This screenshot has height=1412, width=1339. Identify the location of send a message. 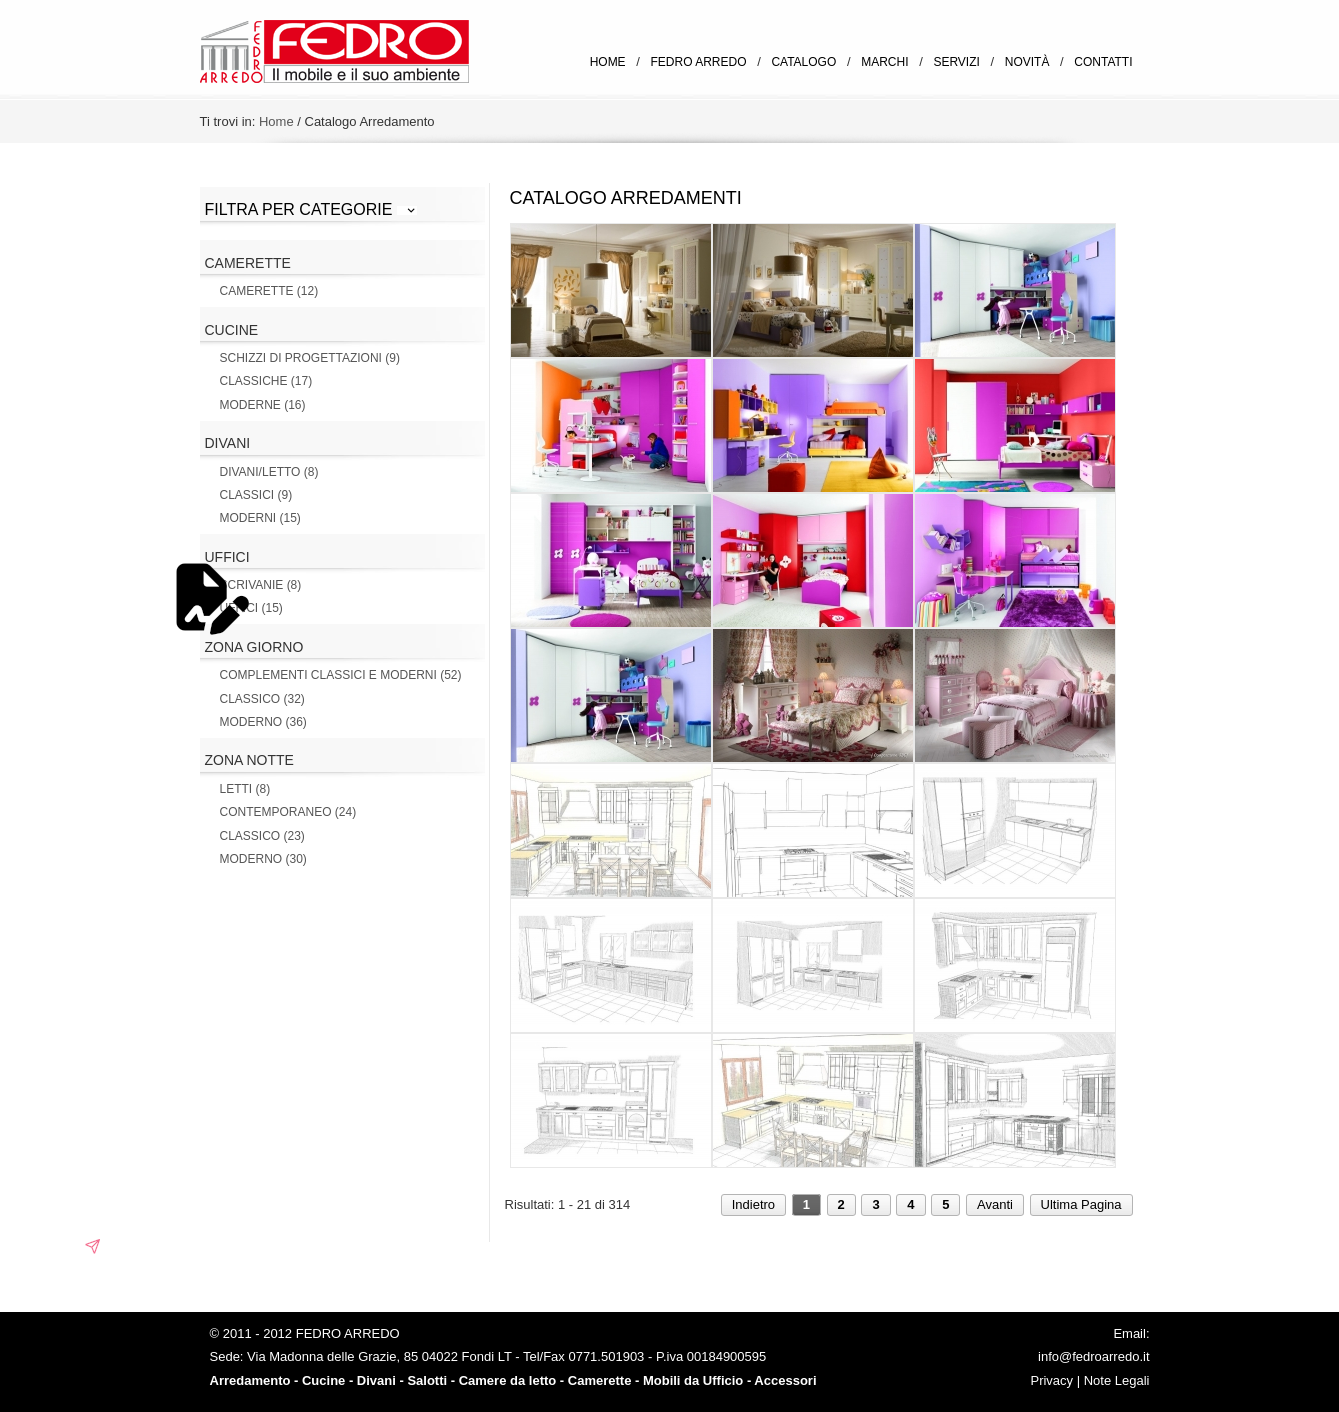
(92, 1246).